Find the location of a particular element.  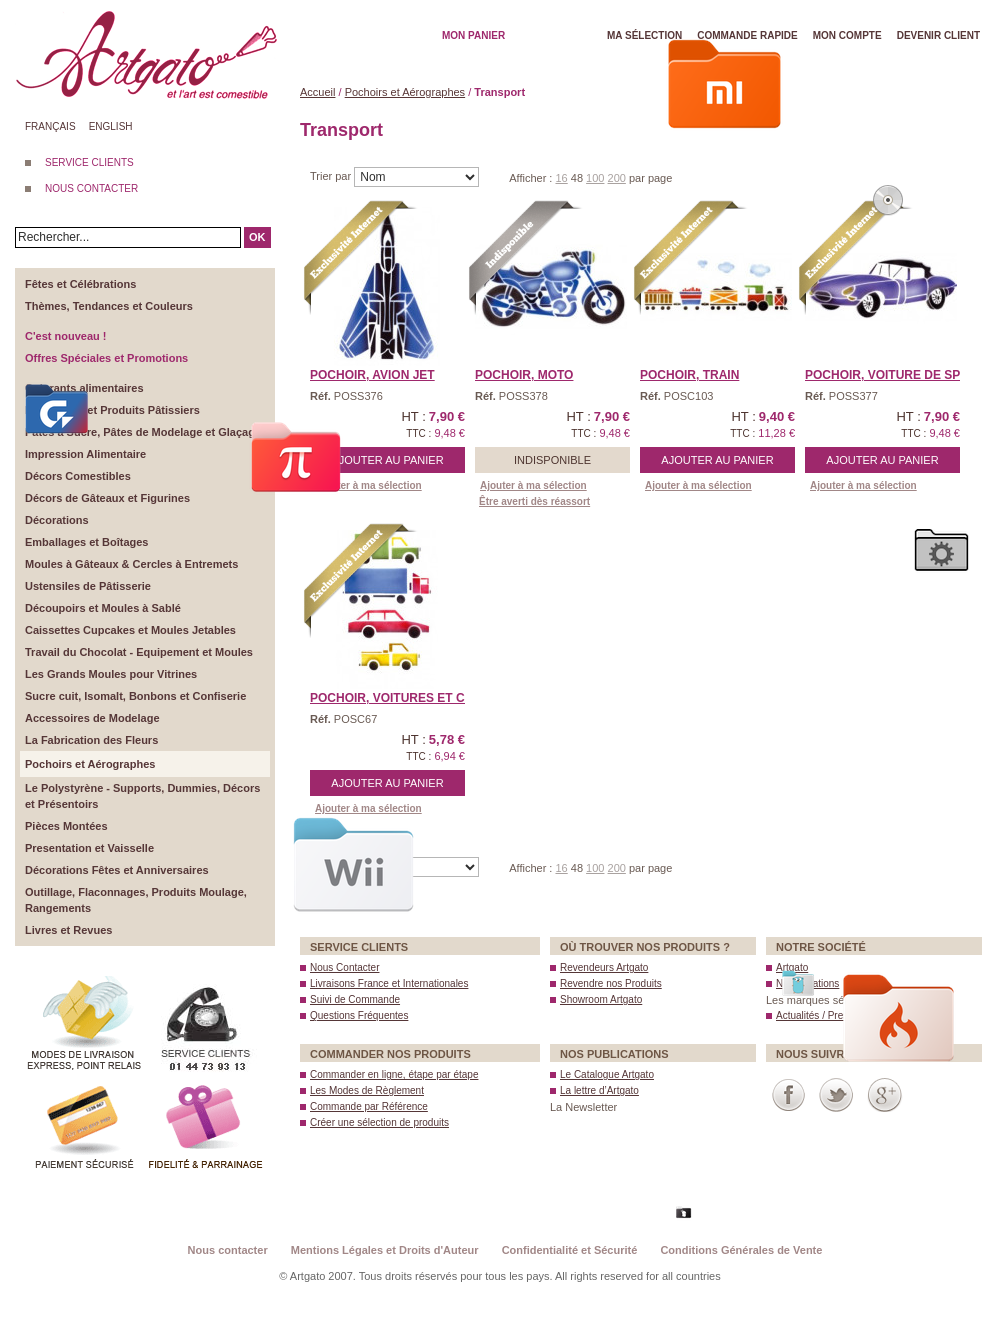

open xiaomi-related files folder is located at coordinates (724, 87).